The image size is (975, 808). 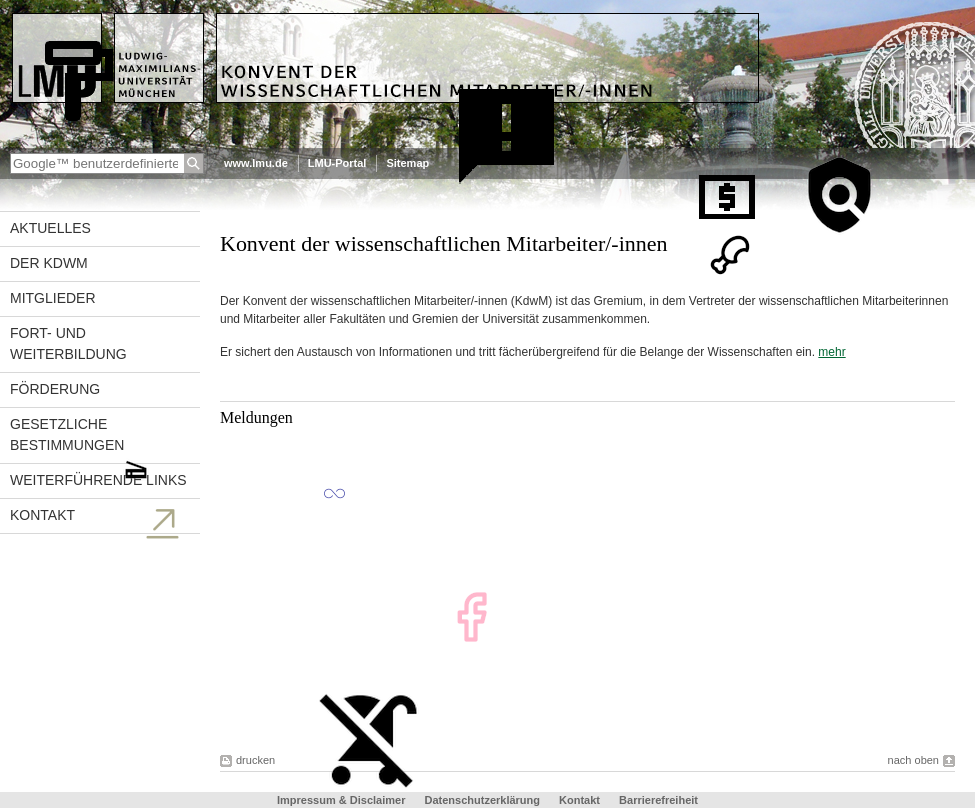 I want to click on open Facebook app, so click(x=471, y=617).